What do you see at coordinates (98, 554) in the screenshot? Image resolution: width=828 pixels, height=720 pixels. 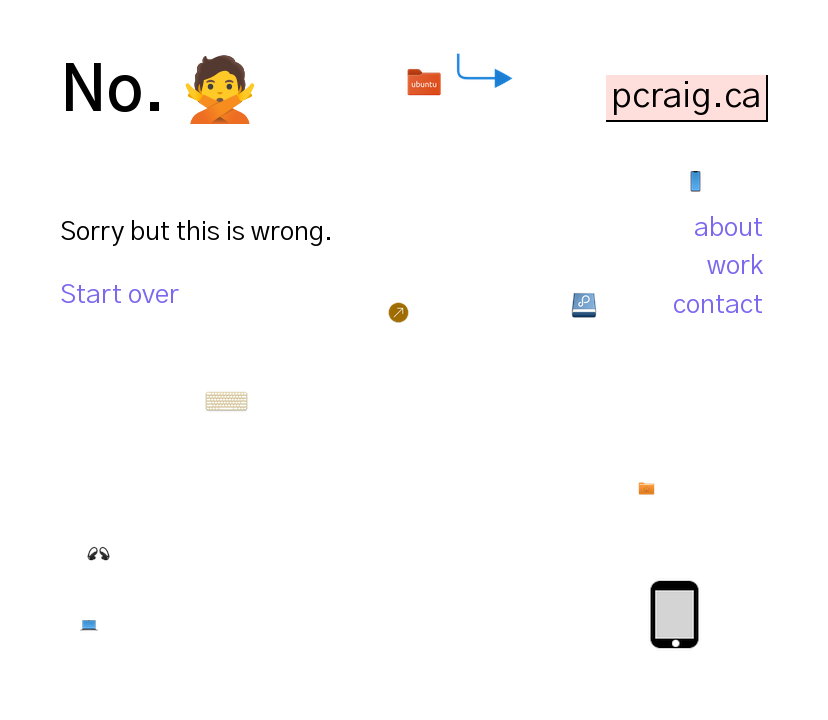 I see `connect beats wireless earbuds via bluetooth` at bounding box center [98, 554].